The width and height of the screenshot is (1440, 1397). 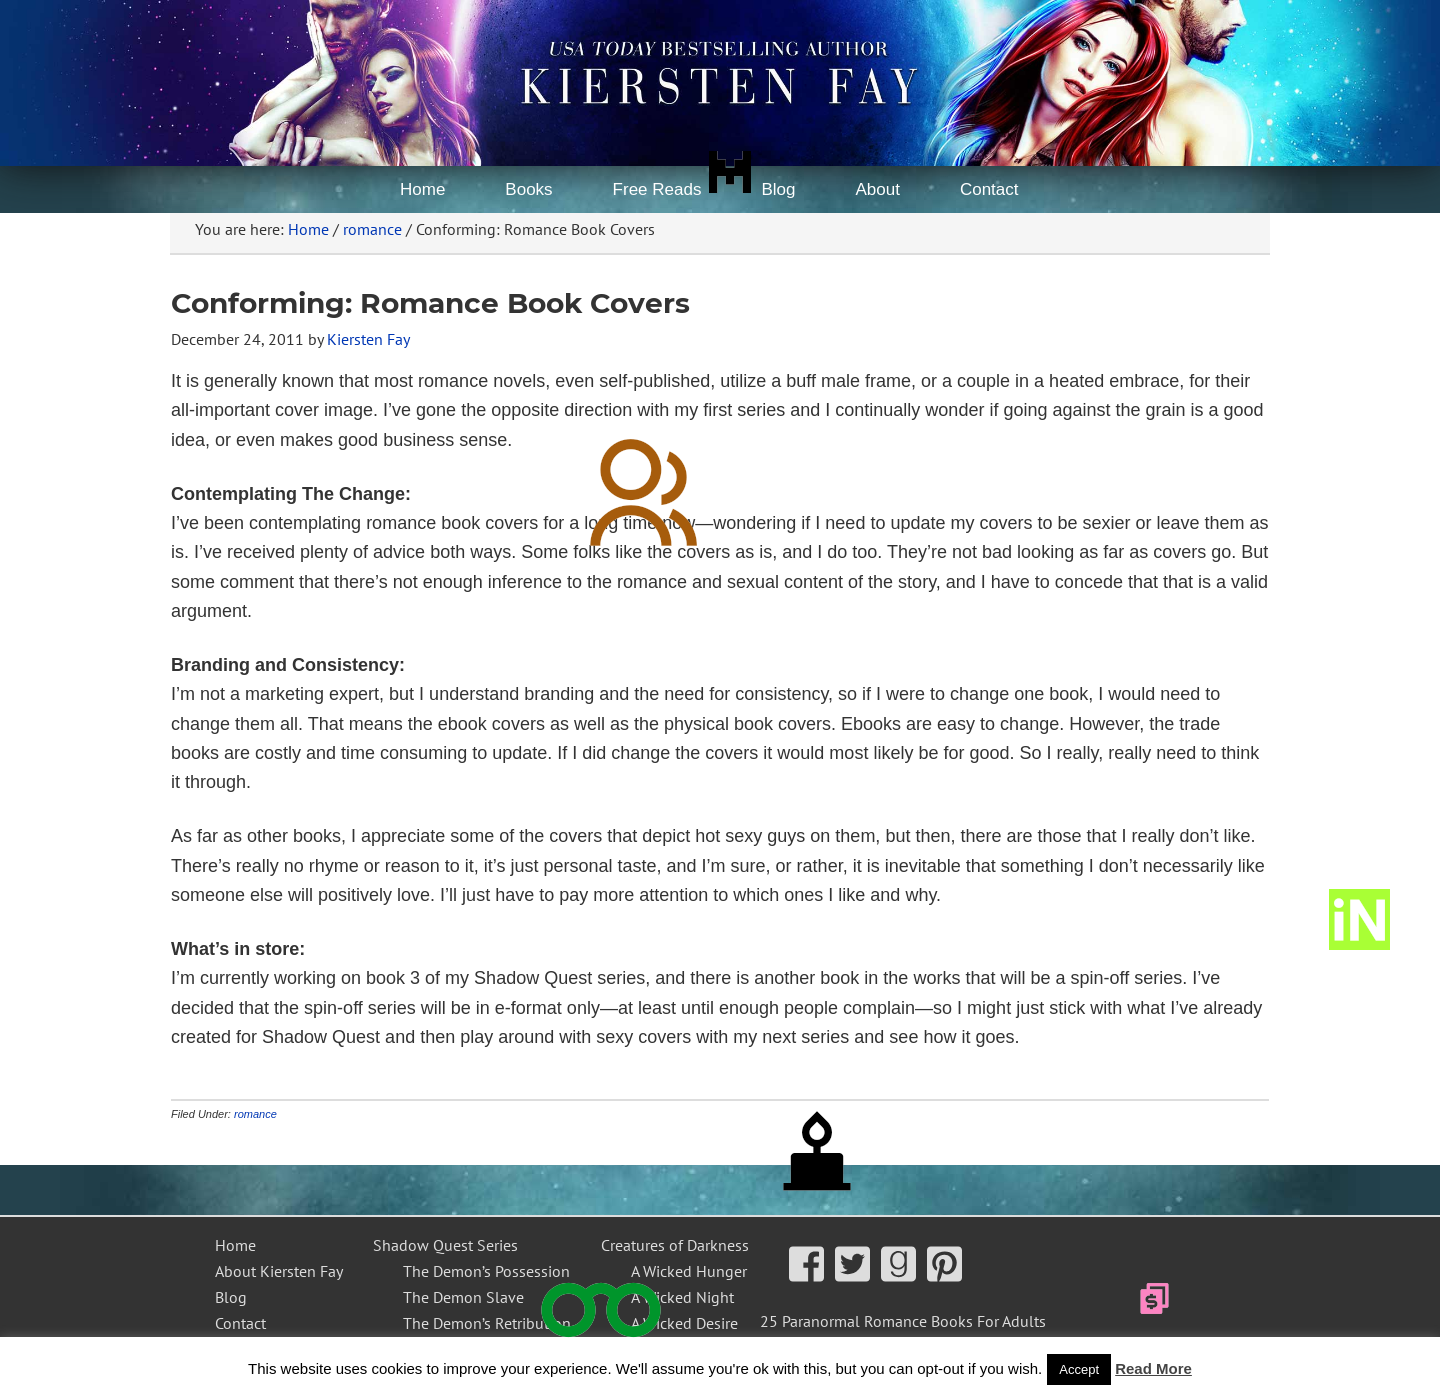 What do you see at coordinates (641, 495) in the screenshot?
I see `view group members` at bounding box center [641, 495].